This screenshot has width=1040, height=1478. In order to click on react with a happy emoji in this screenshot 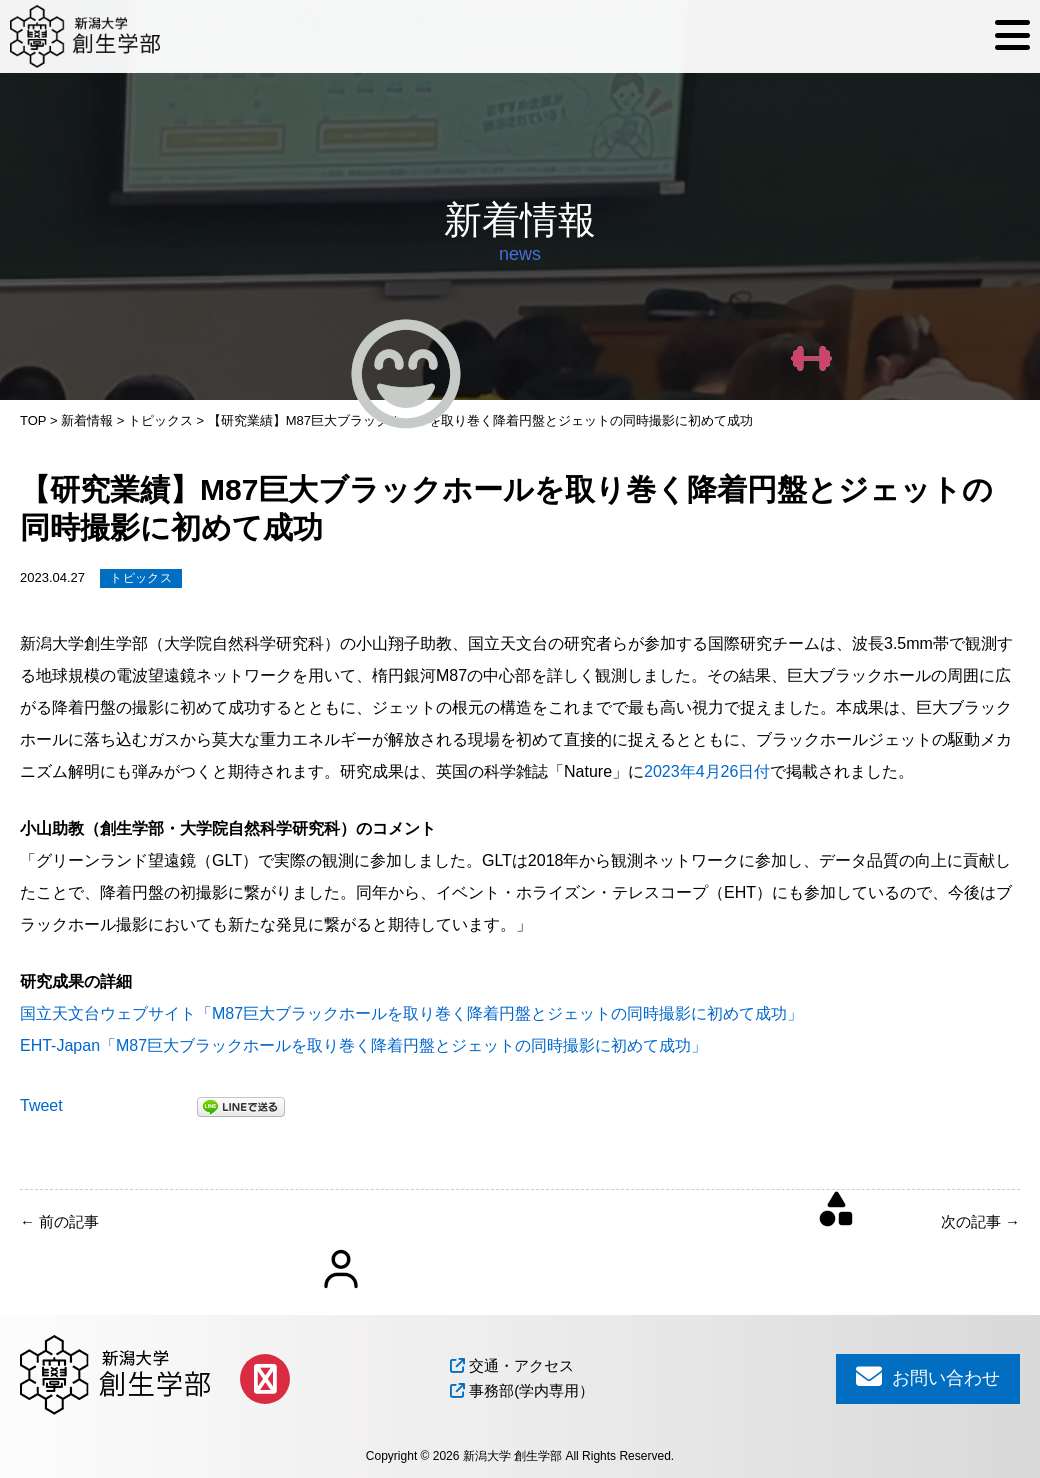, I will do `click(406, 374)`.